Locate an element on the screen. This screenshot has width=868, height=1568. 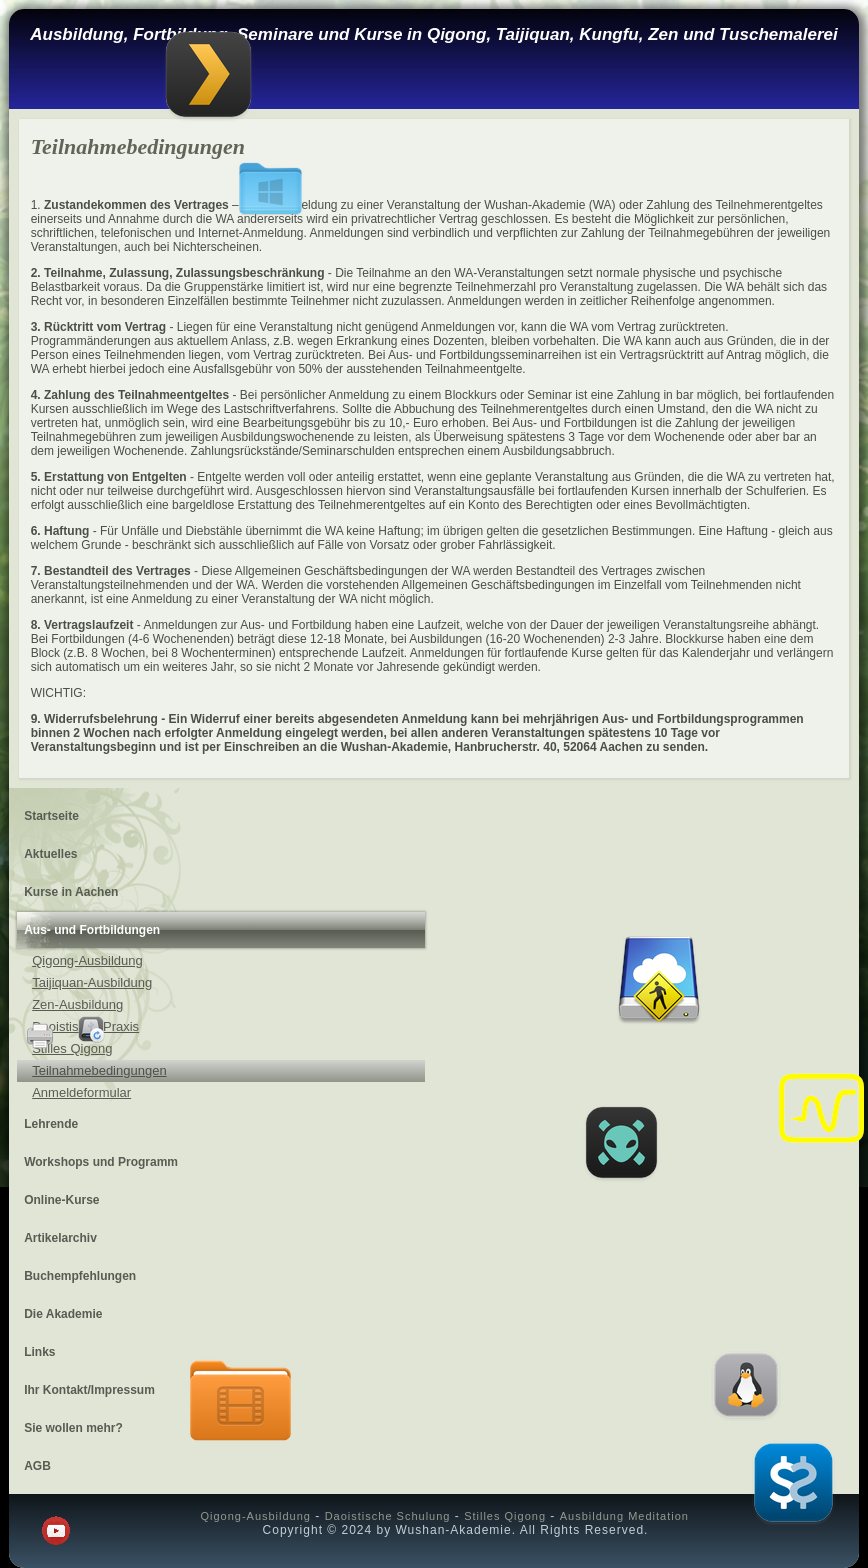
access linux system preferences is located at coordinates (746, 1386).